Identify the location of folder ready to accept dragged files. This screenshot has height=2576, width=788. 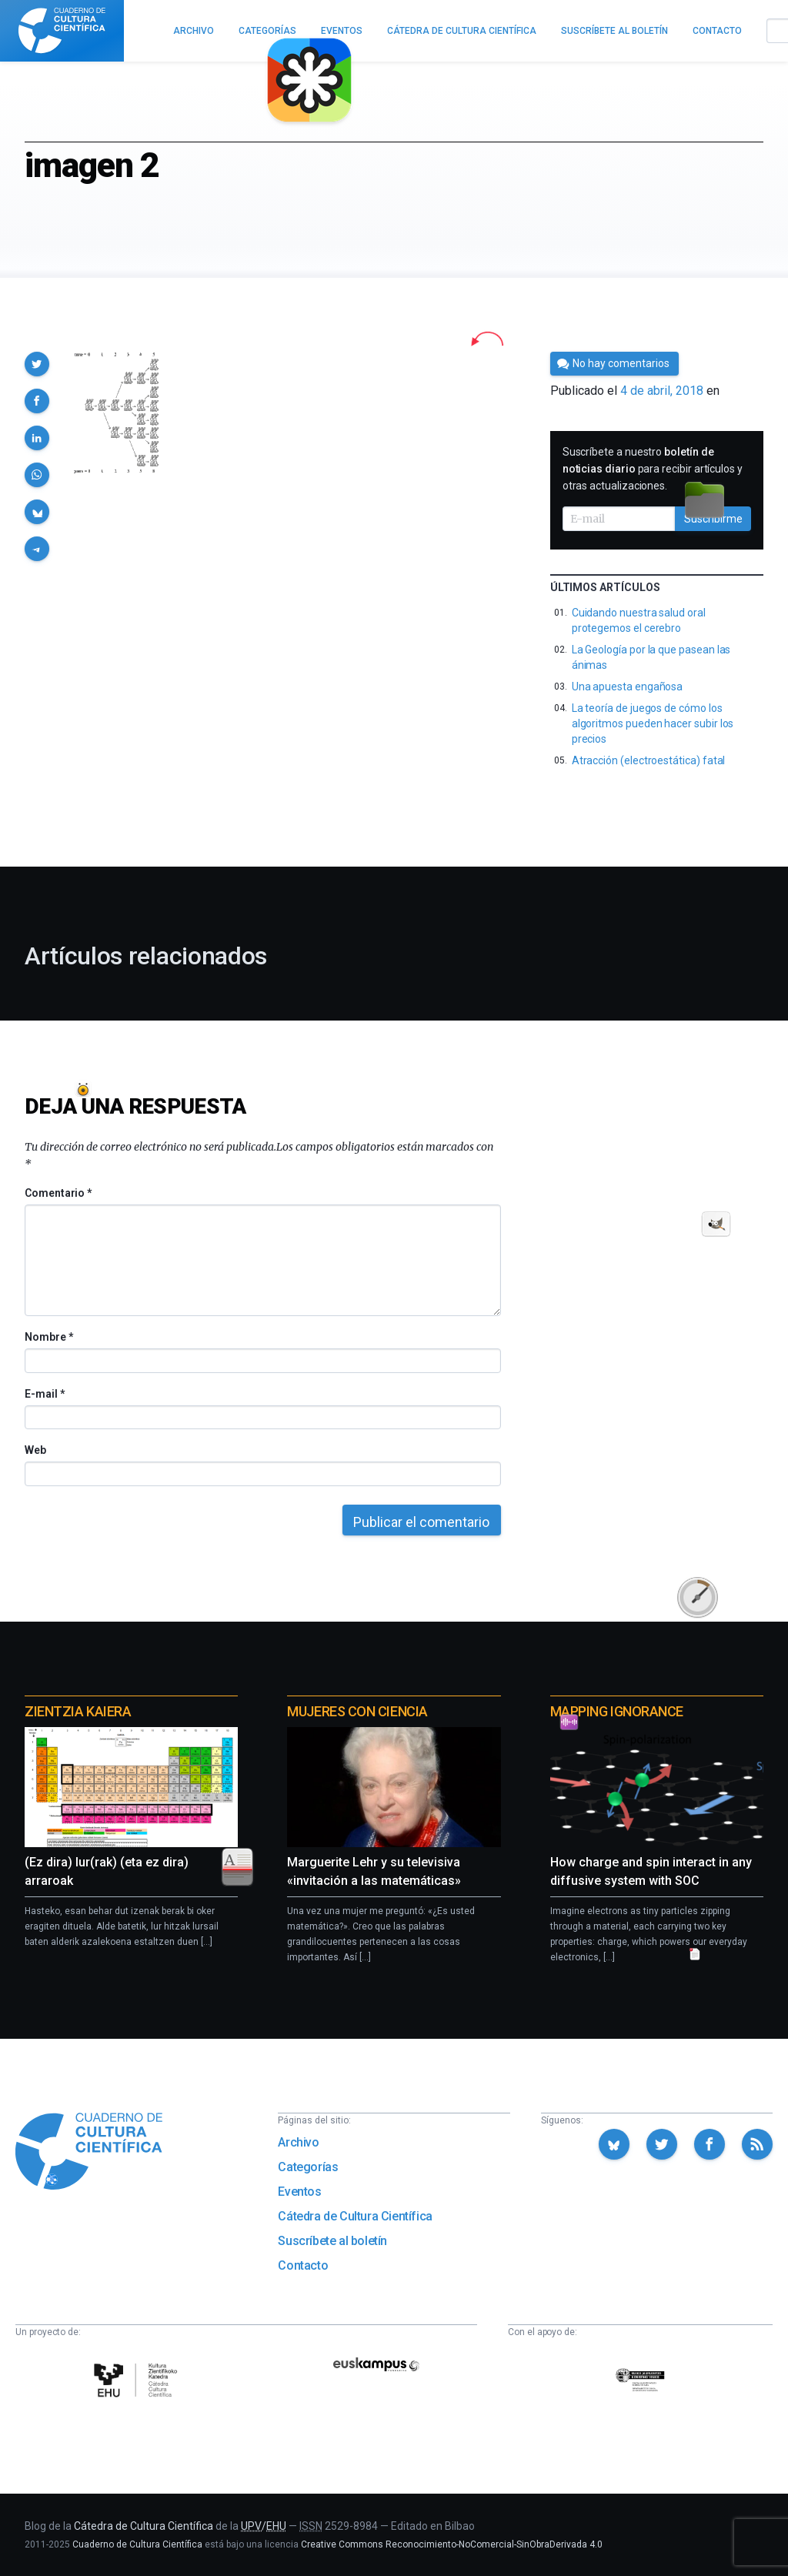
(704, 499).